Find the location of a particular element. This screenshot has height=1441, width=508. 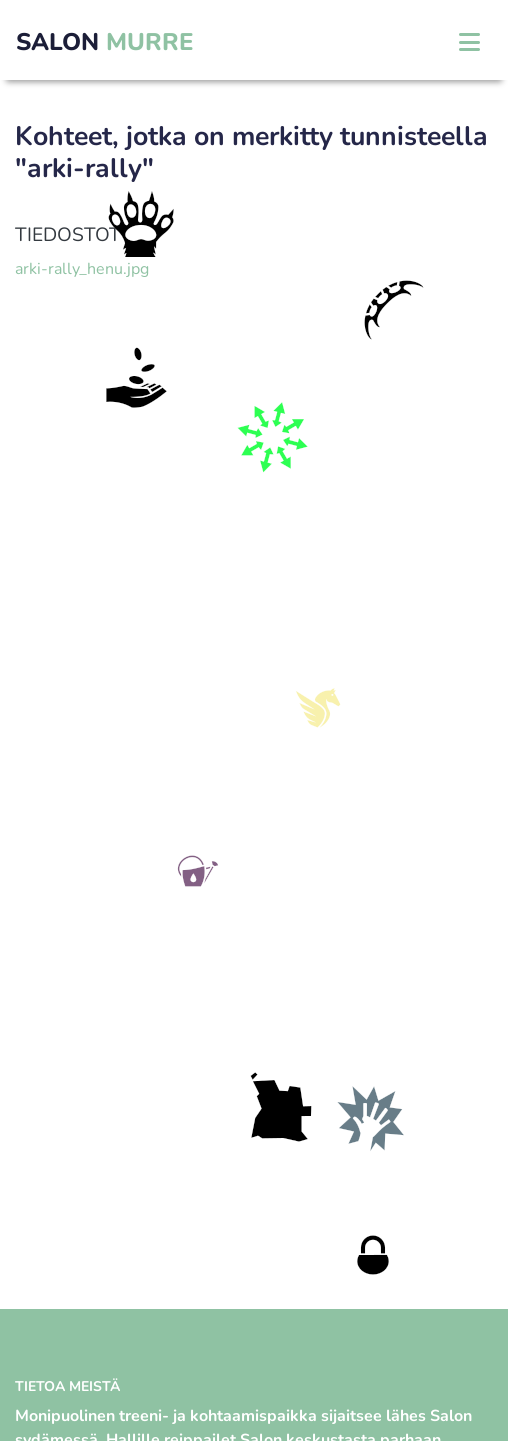

access pet-related features or settings is located at coordinates (141, 223).